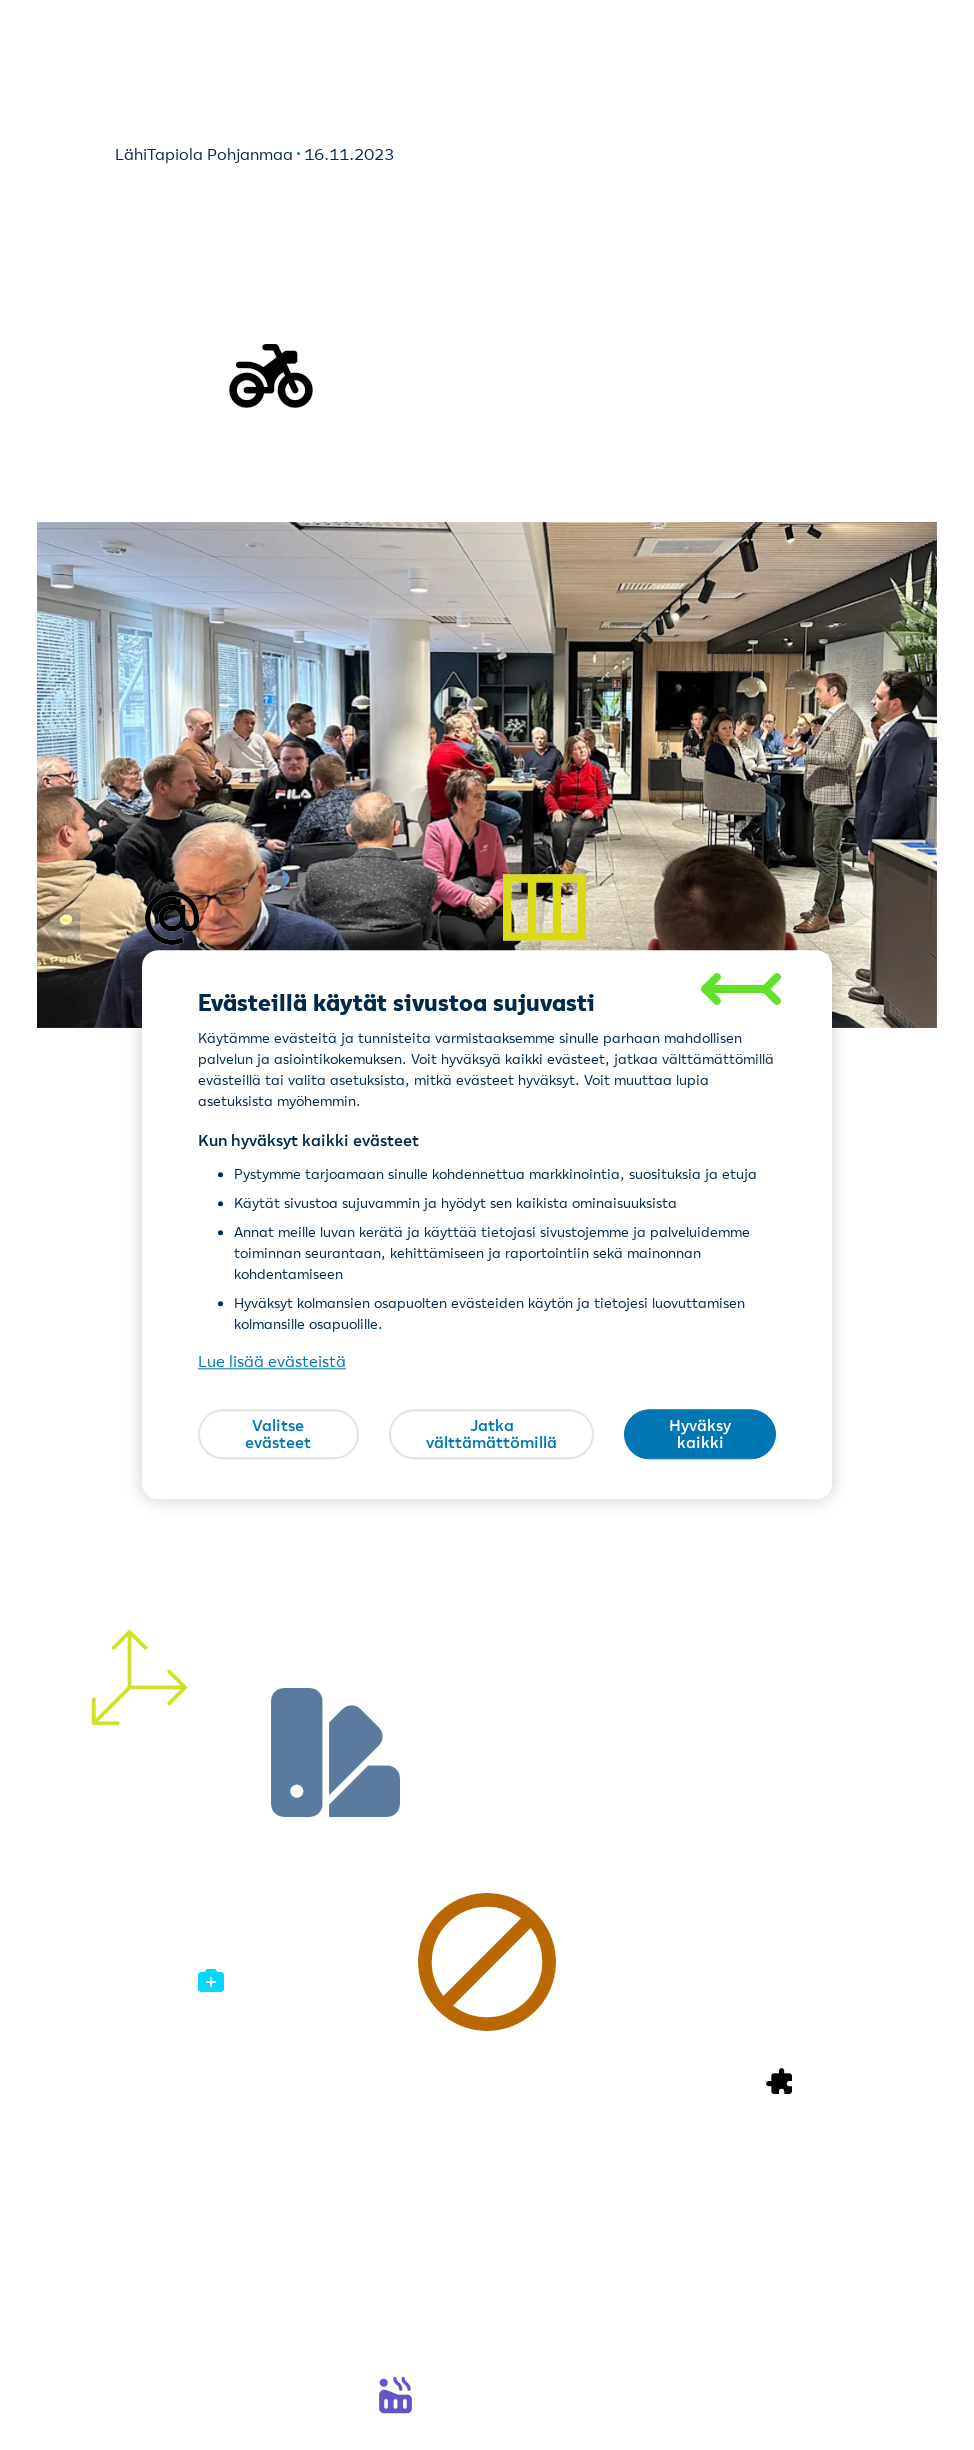 Image resolution: width=974 pixels, height=2450 pixels. Describe the element at coordinates (271, 377) in the screenshot. I see `select motorcycle as vehicle type` at that location.